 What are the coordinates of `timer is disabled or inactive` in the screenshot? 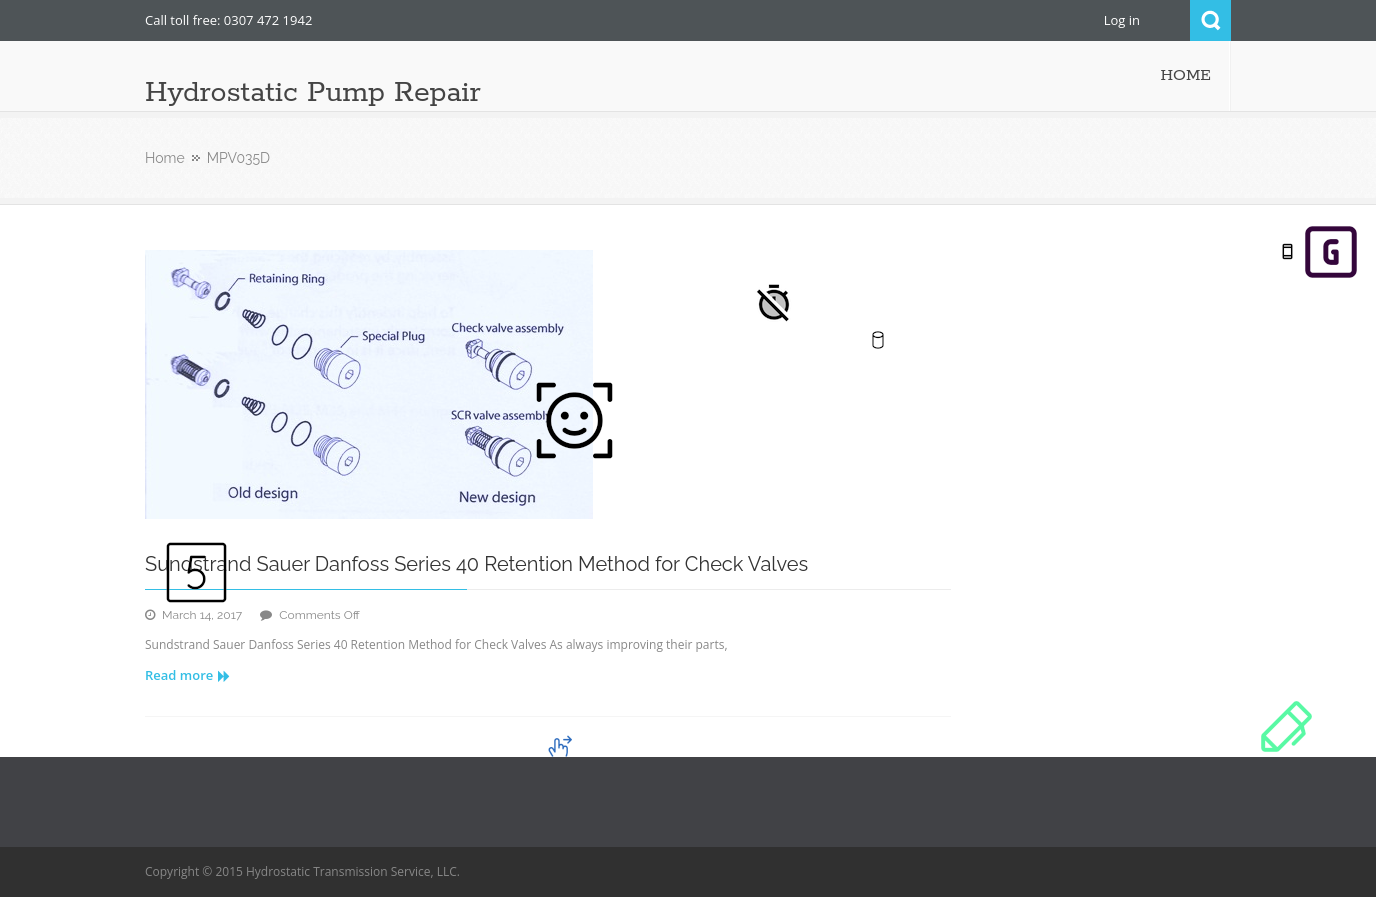 It's located at (774, 303).